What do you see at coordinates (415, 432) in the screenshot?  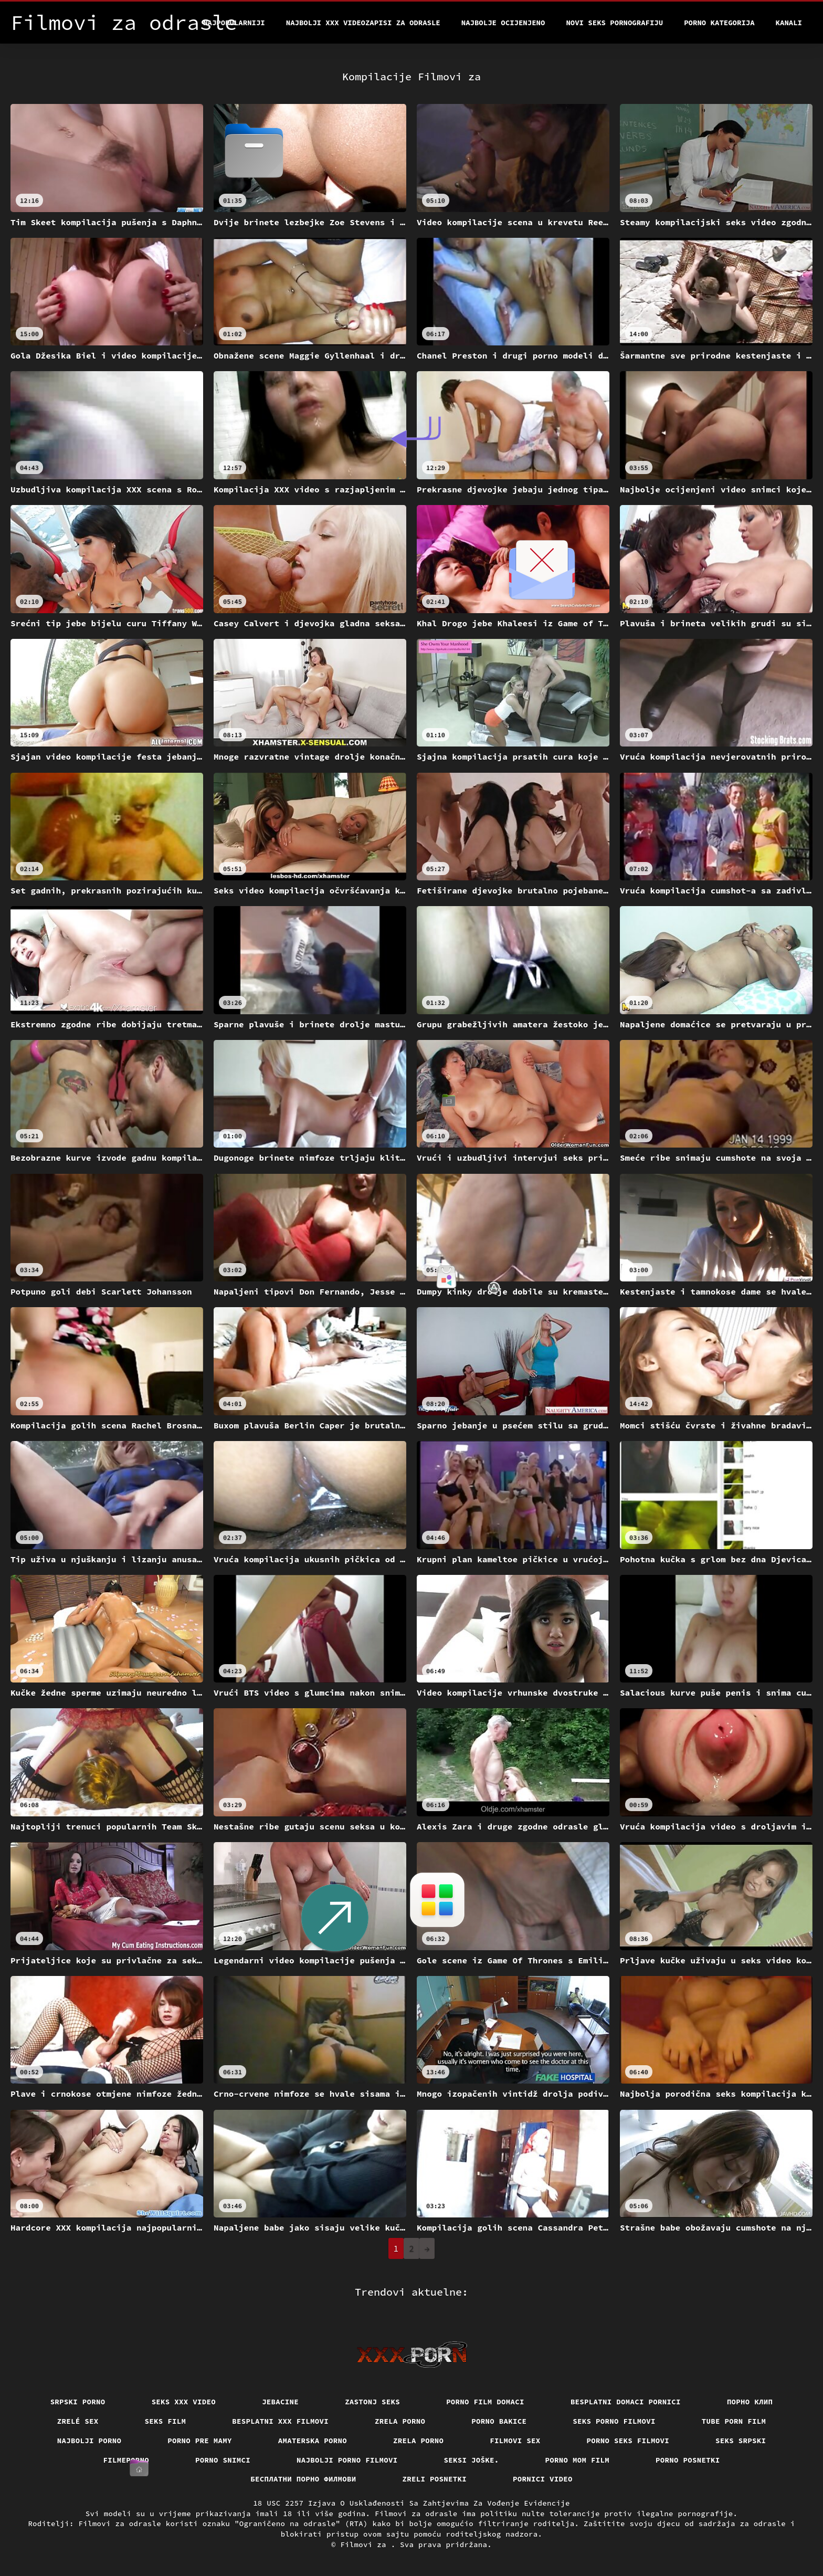 I see `reply all to an email message` at bounding box center [415, 432].